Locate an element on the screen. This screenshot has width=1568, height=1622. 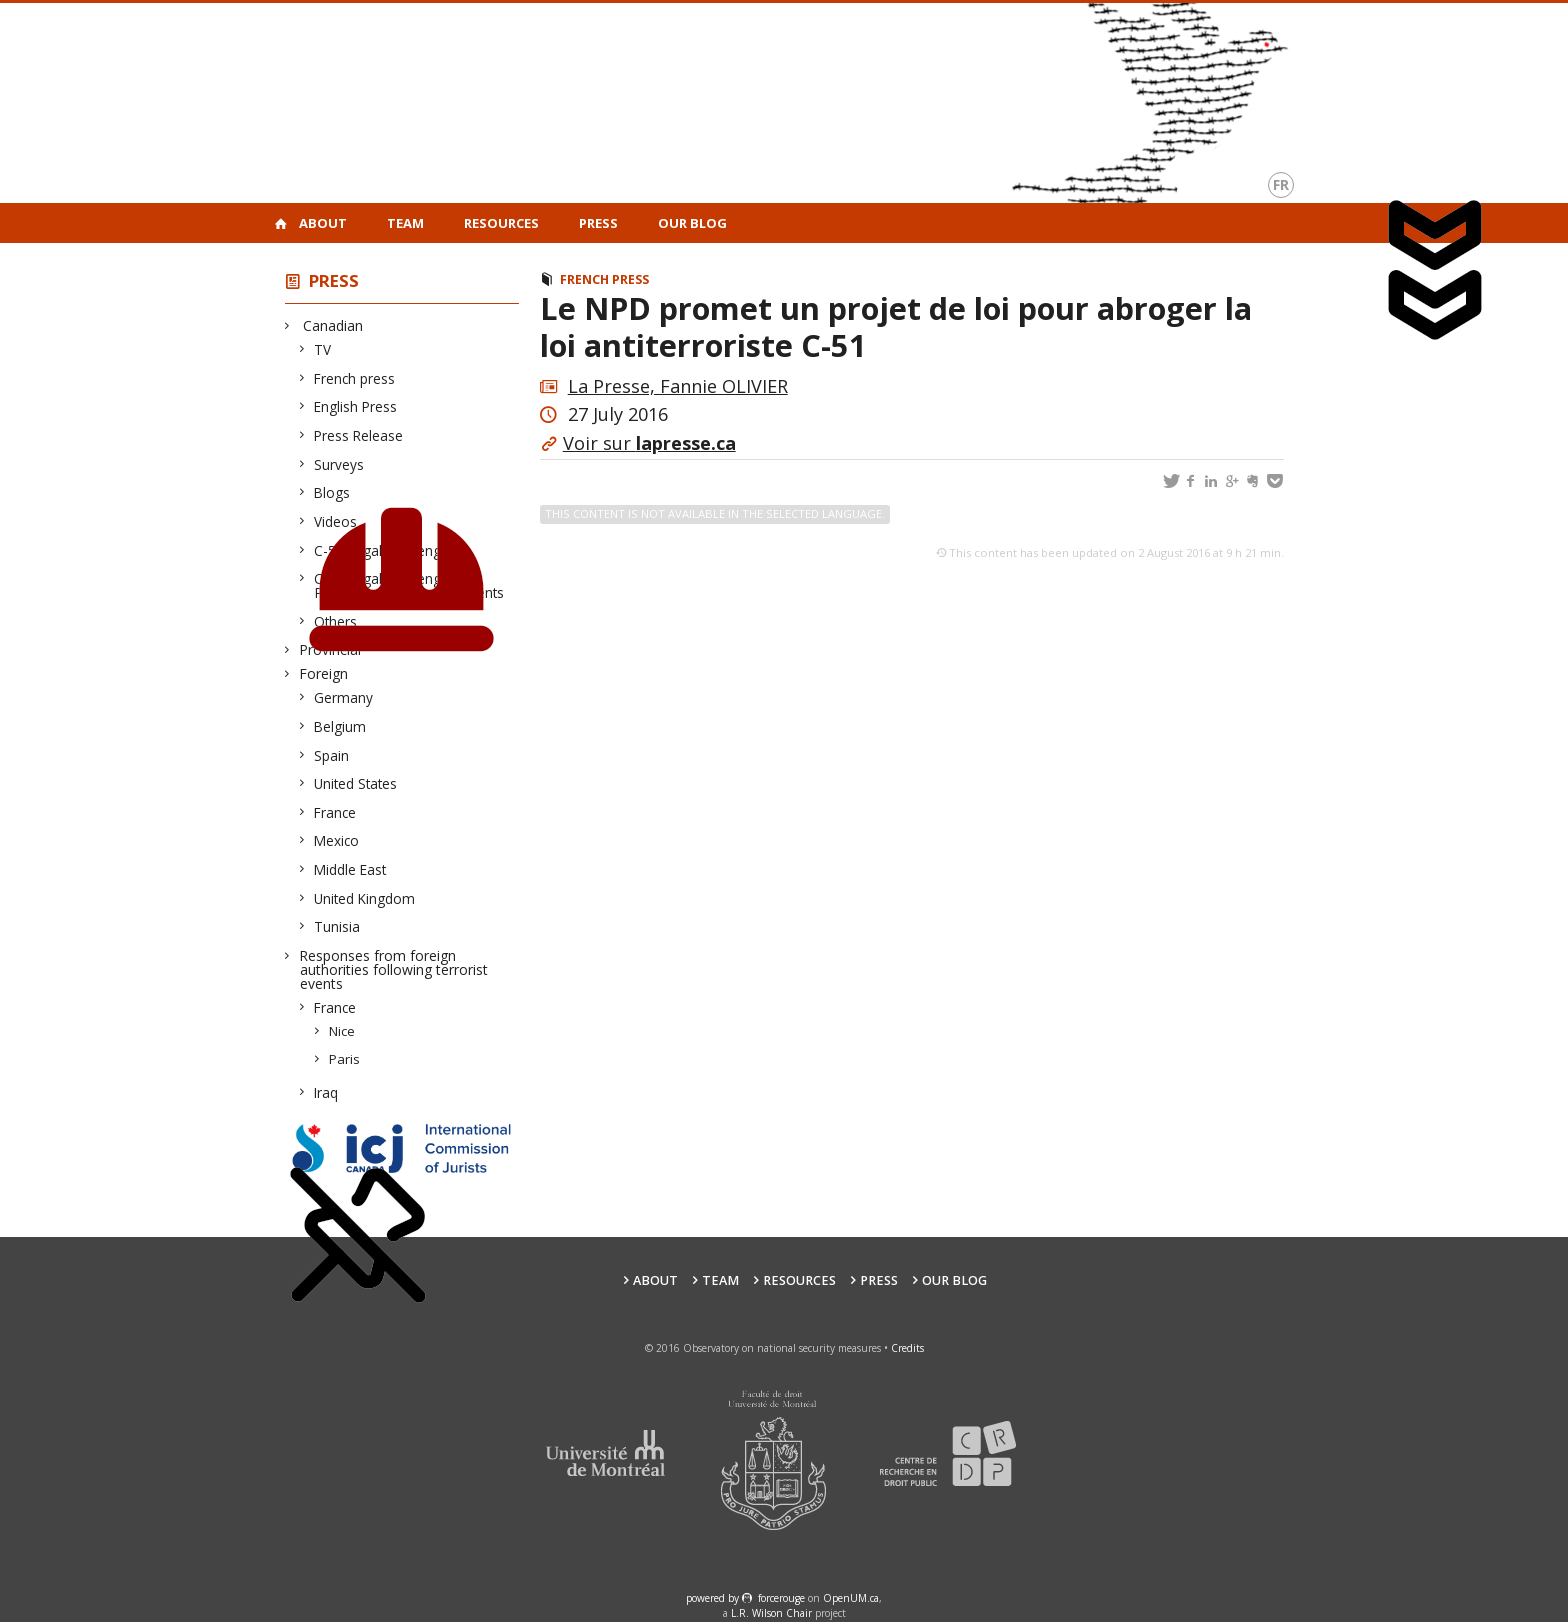
access construction or worksite safety settings is located at coordinates (401, 579).